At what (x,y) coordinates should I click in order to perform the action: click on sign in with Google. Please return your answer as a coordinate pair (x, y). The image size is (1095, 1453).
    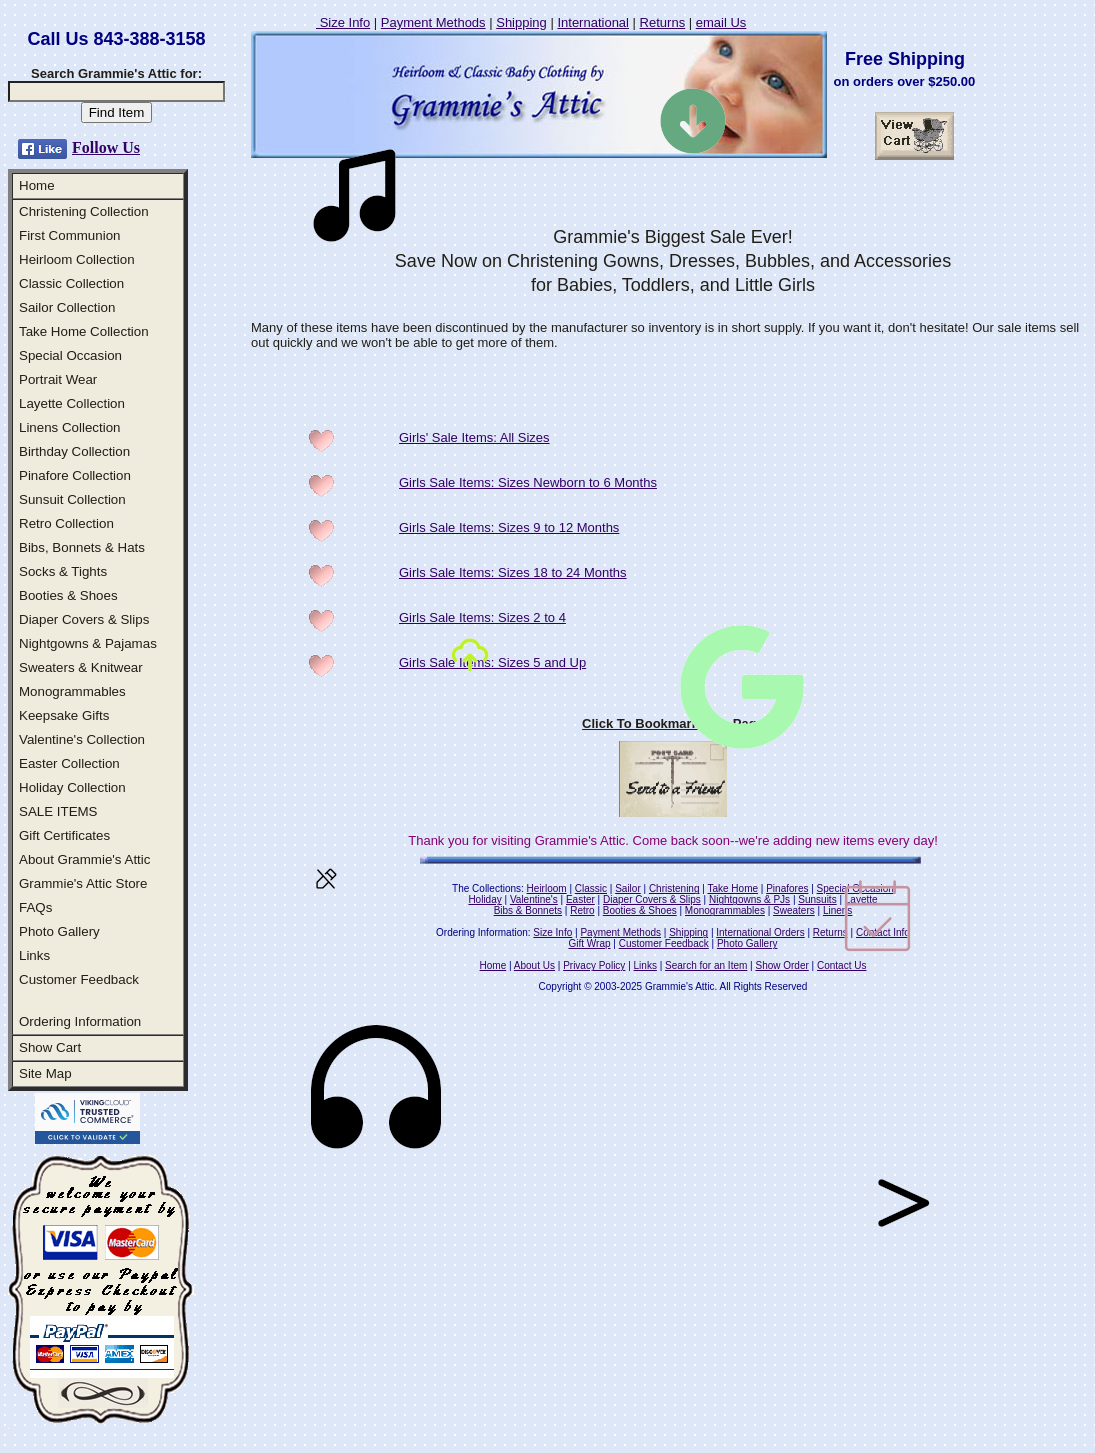
    Looking at the image, I should click on (742, 687).